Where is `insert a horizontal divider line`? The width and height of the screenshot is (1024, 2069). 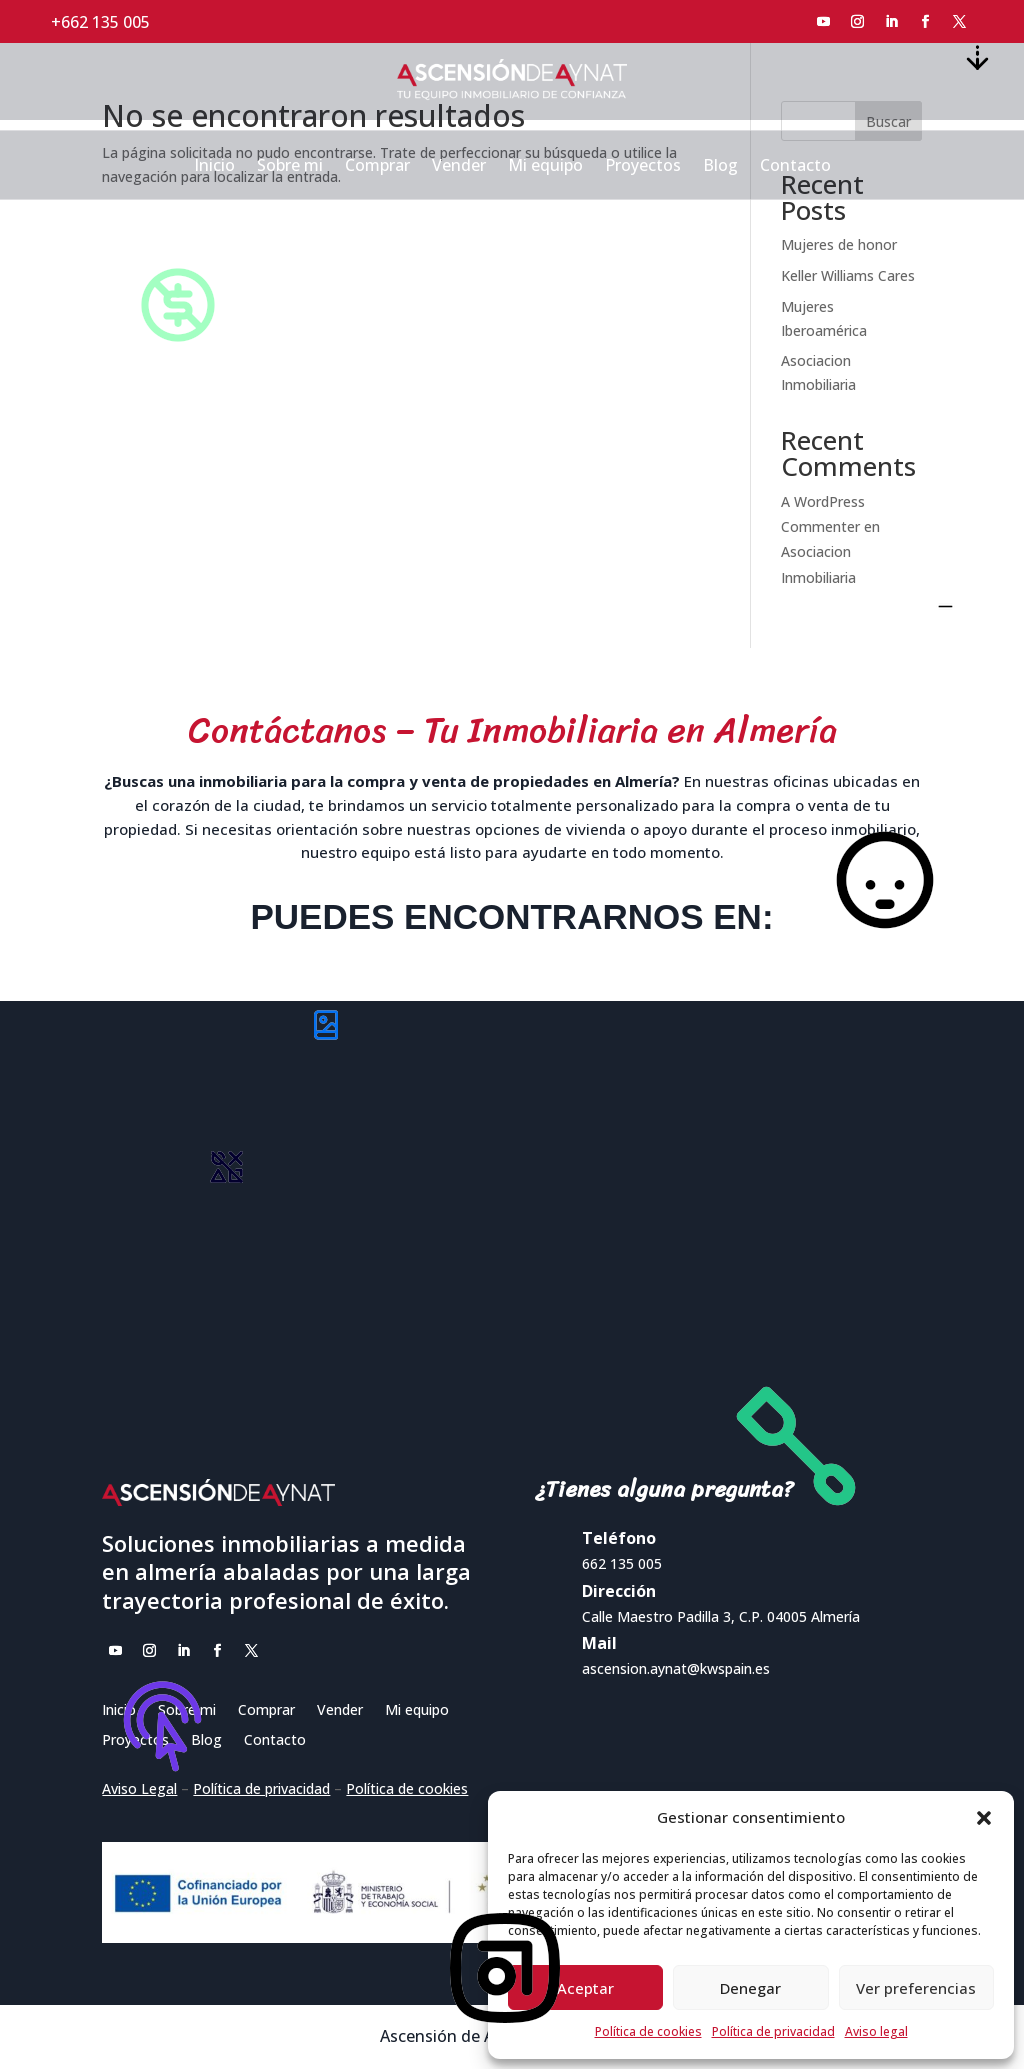 insert a horizontal divider line is located at coordinates (945, 606).